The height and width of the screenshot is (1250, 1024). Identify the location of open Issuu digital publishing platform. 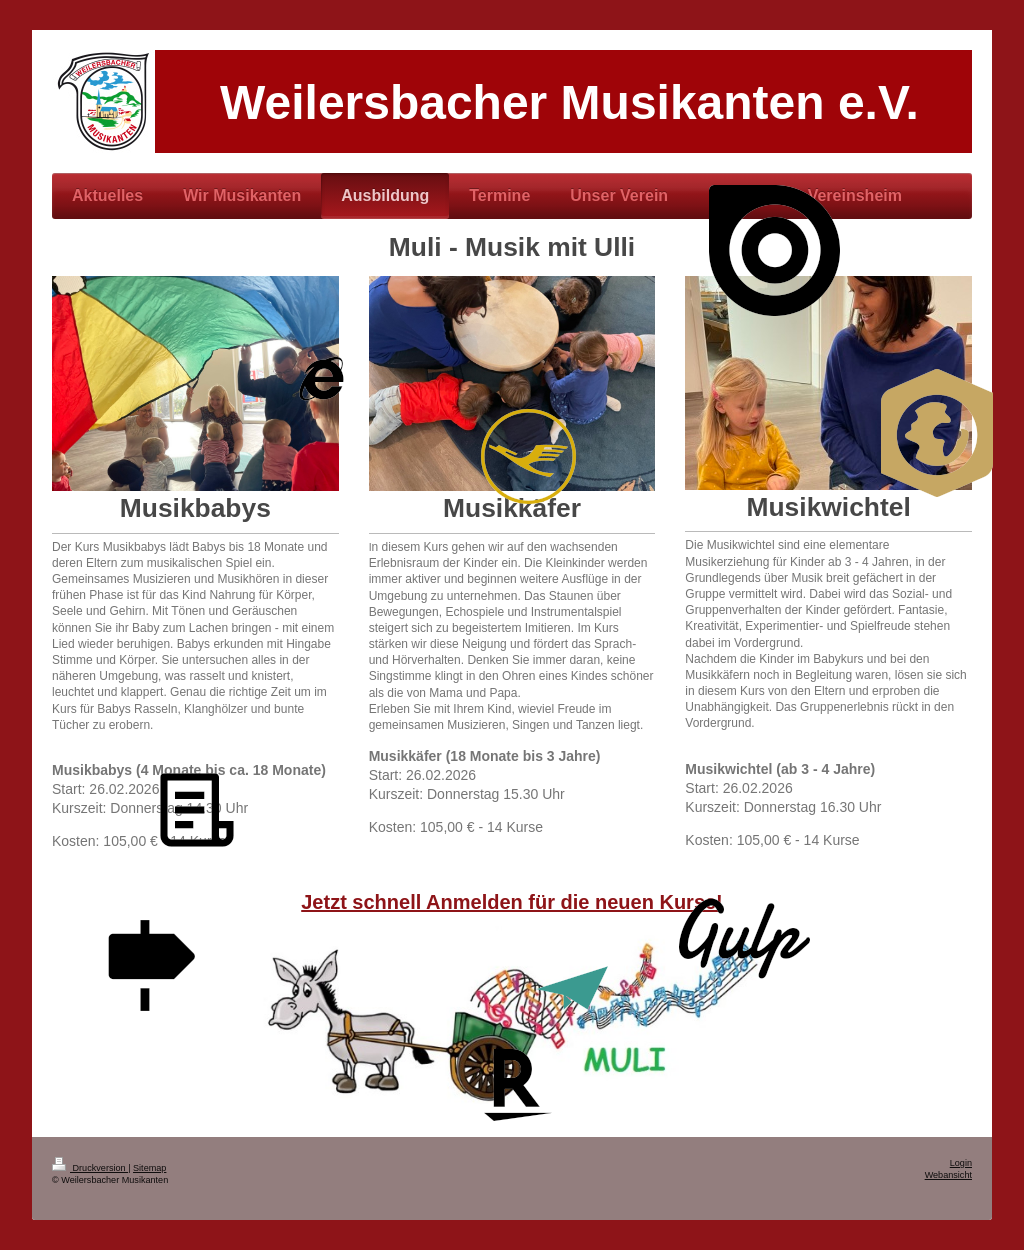
(774, 250).